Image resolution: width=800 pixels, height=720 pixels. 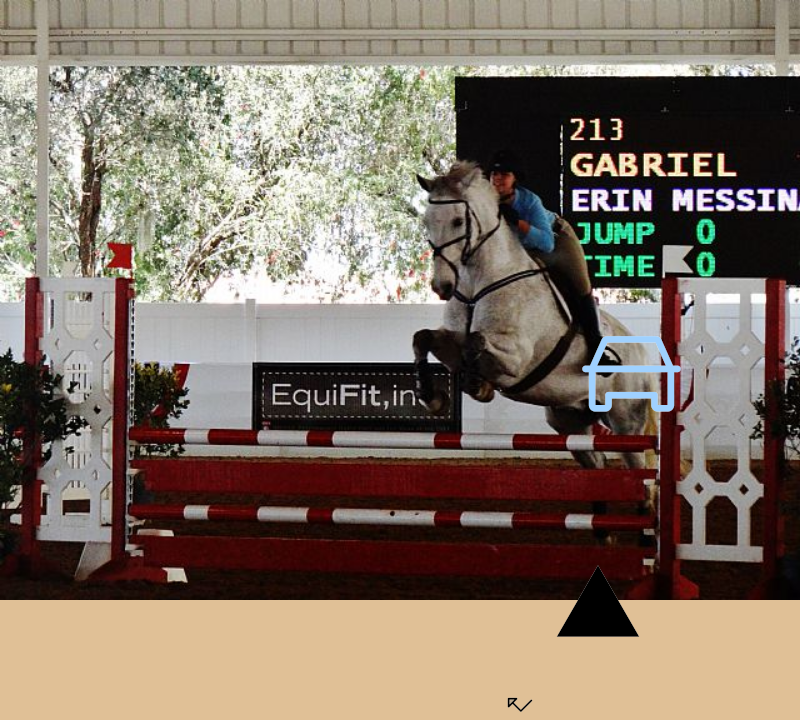 What do you see at coordinates (631, 375) in the screenshot?
I see `access vehicle or driving settings` at bounding box center [631, 375].